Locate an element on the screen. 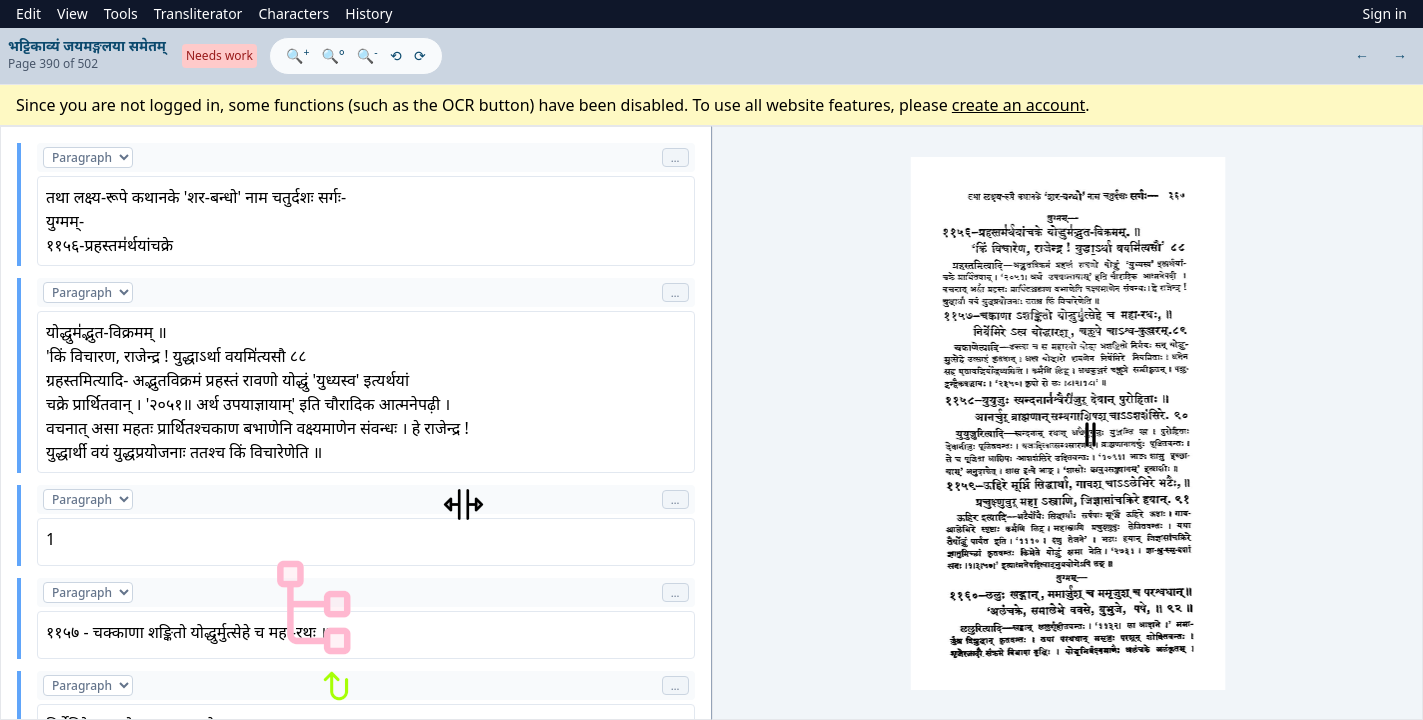 This screenshot has width=1423, height=720. split view horizontally is located at coordinates (463, 504).